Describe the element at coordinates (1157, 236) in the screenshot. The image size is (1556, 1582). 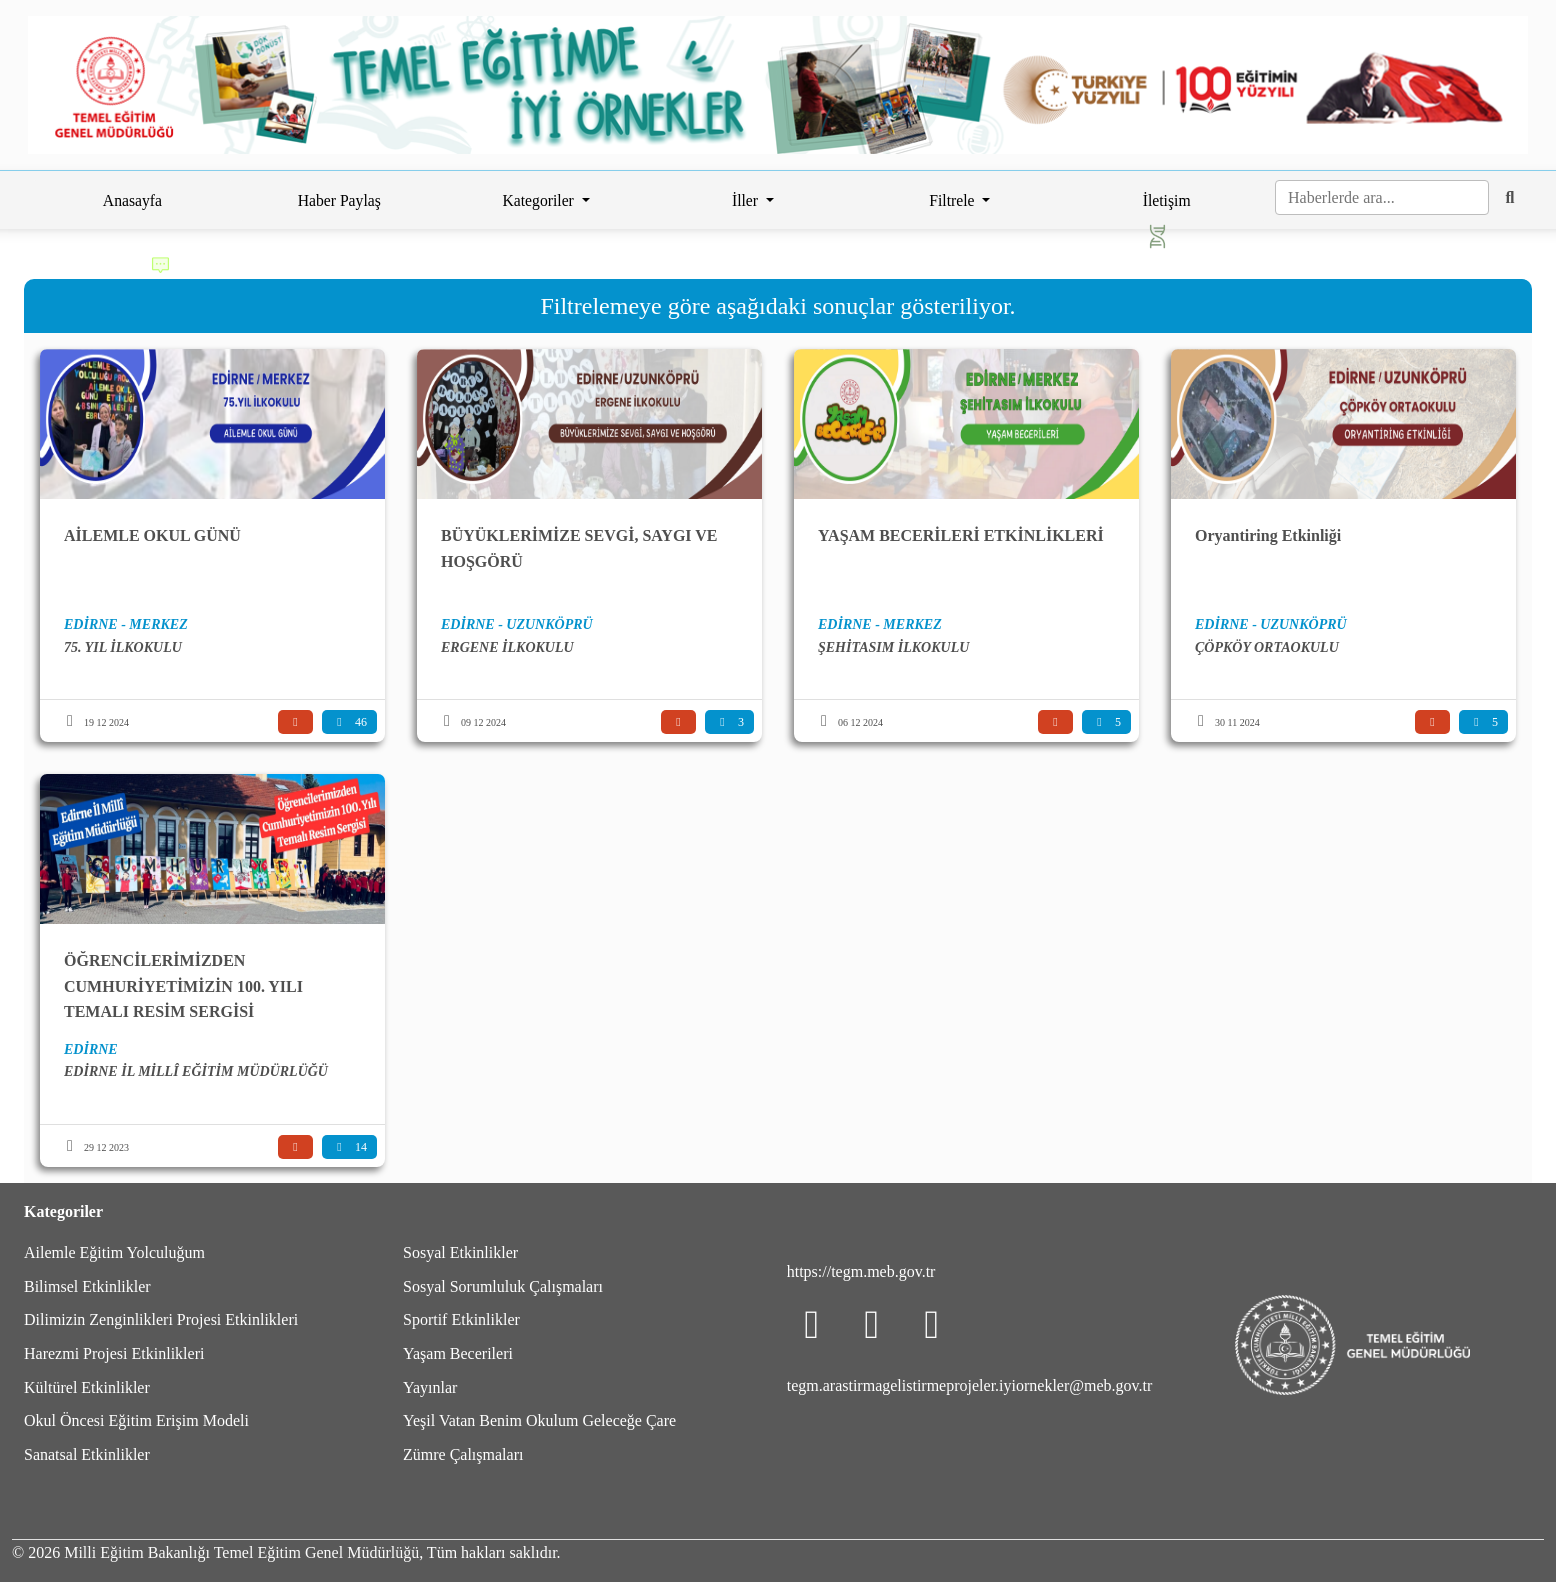
I see `access genetic or biological information` at that location.